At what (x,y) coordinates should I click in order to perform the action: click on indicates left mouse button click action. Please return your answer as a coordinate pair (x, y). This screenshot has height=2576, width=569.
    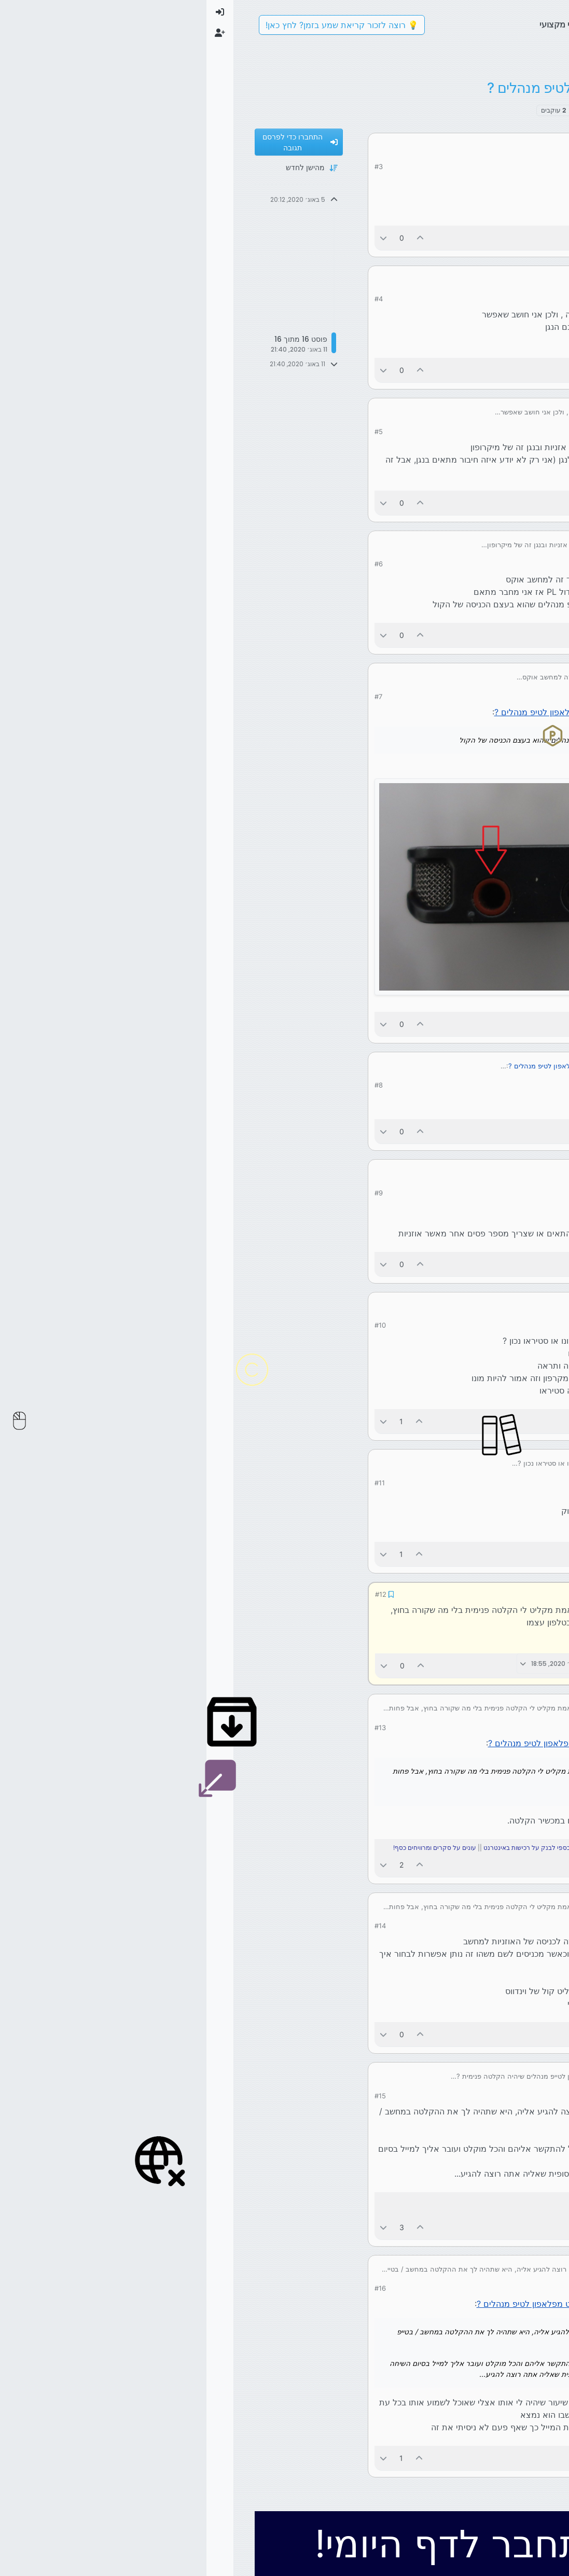
    Looking at the image, I should click on (19, 1421).